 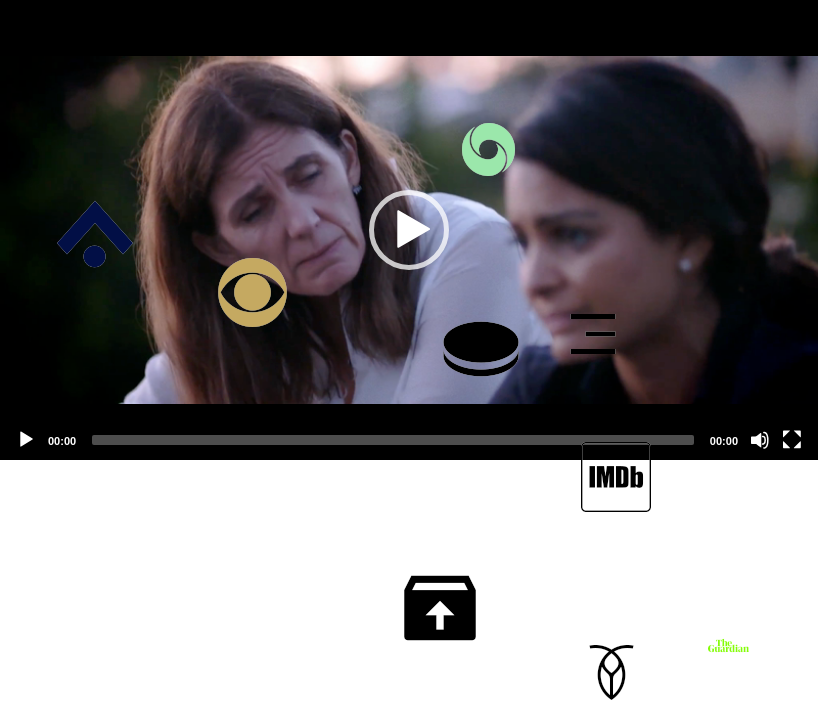 I want to click on cockroach labs company logo, so click(x=611, y=672).